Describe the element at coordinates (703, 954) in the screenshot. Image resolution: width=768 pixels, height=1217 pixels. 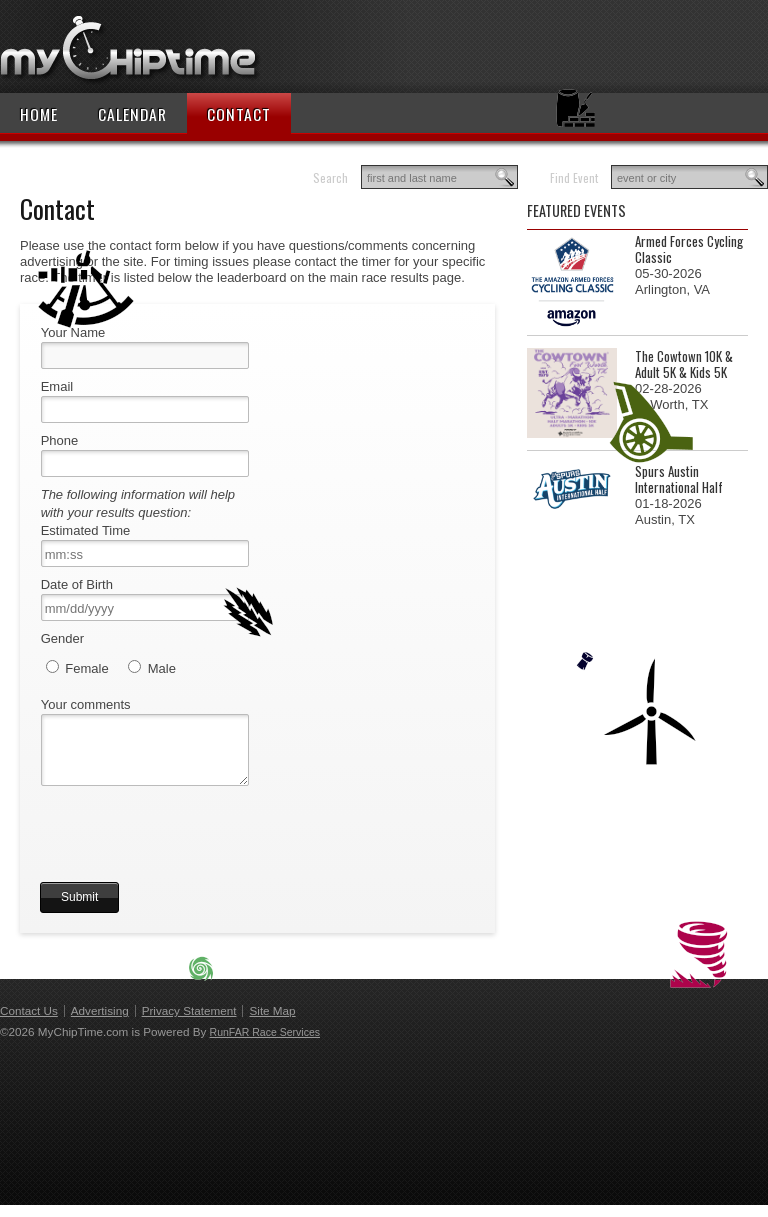
I see `indicates severe weather alert or tornado warning` at that location.